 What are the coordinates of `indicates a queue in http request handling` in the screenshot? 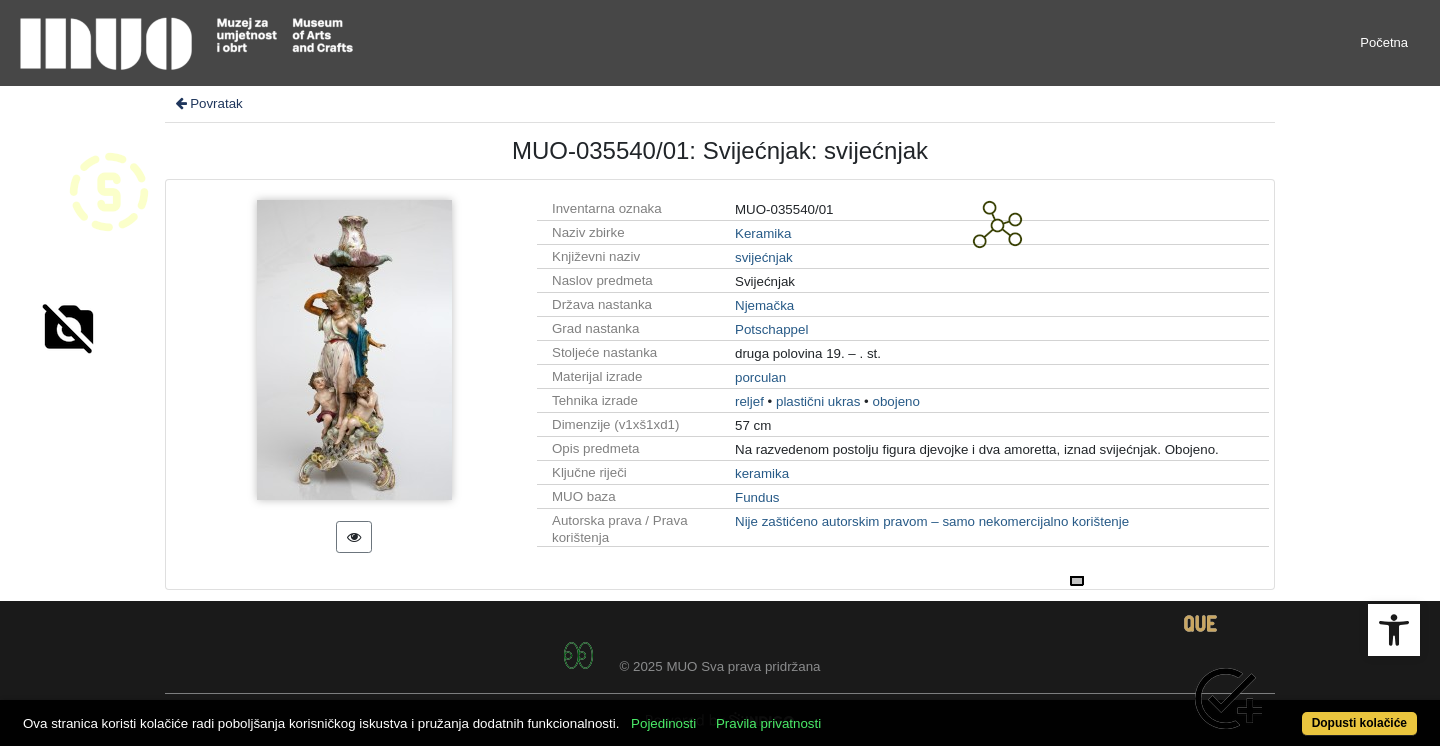 It's located at (1200, 623).